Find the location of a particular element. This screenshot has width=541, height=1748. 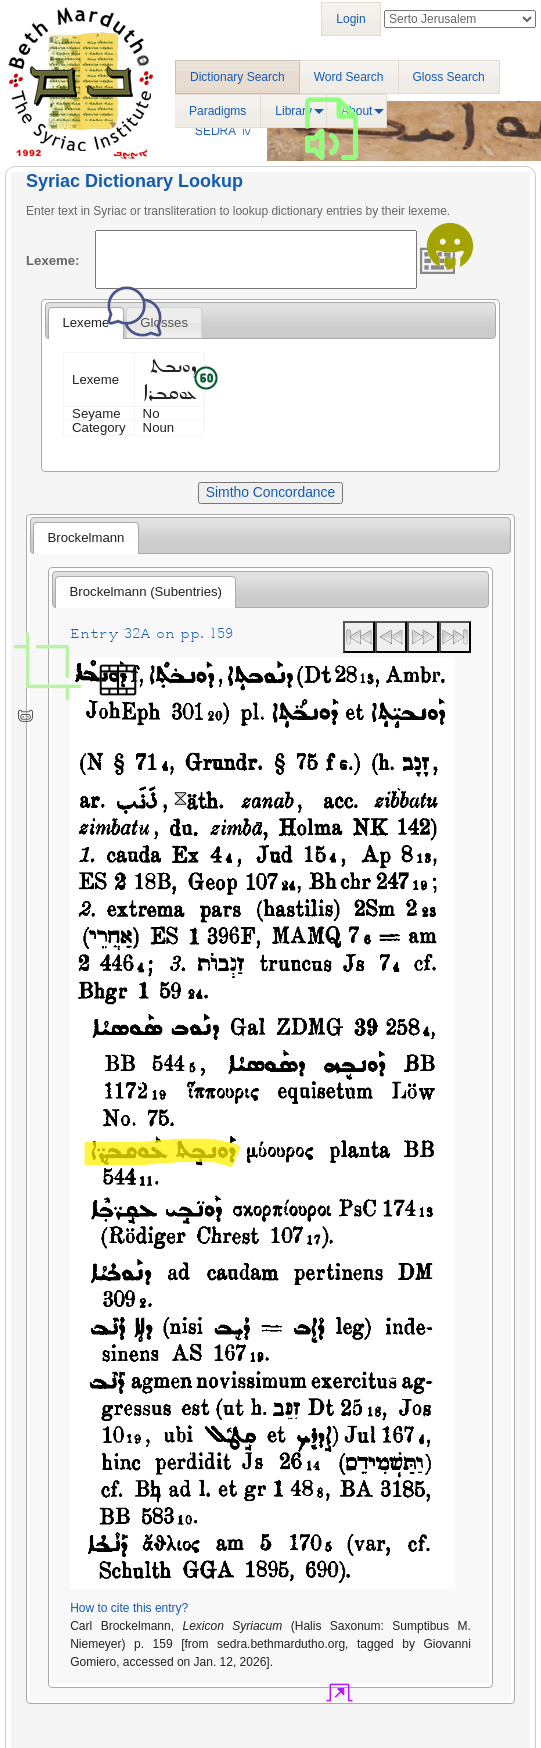

set a 60-second timer is located at coordinates (206, 378).